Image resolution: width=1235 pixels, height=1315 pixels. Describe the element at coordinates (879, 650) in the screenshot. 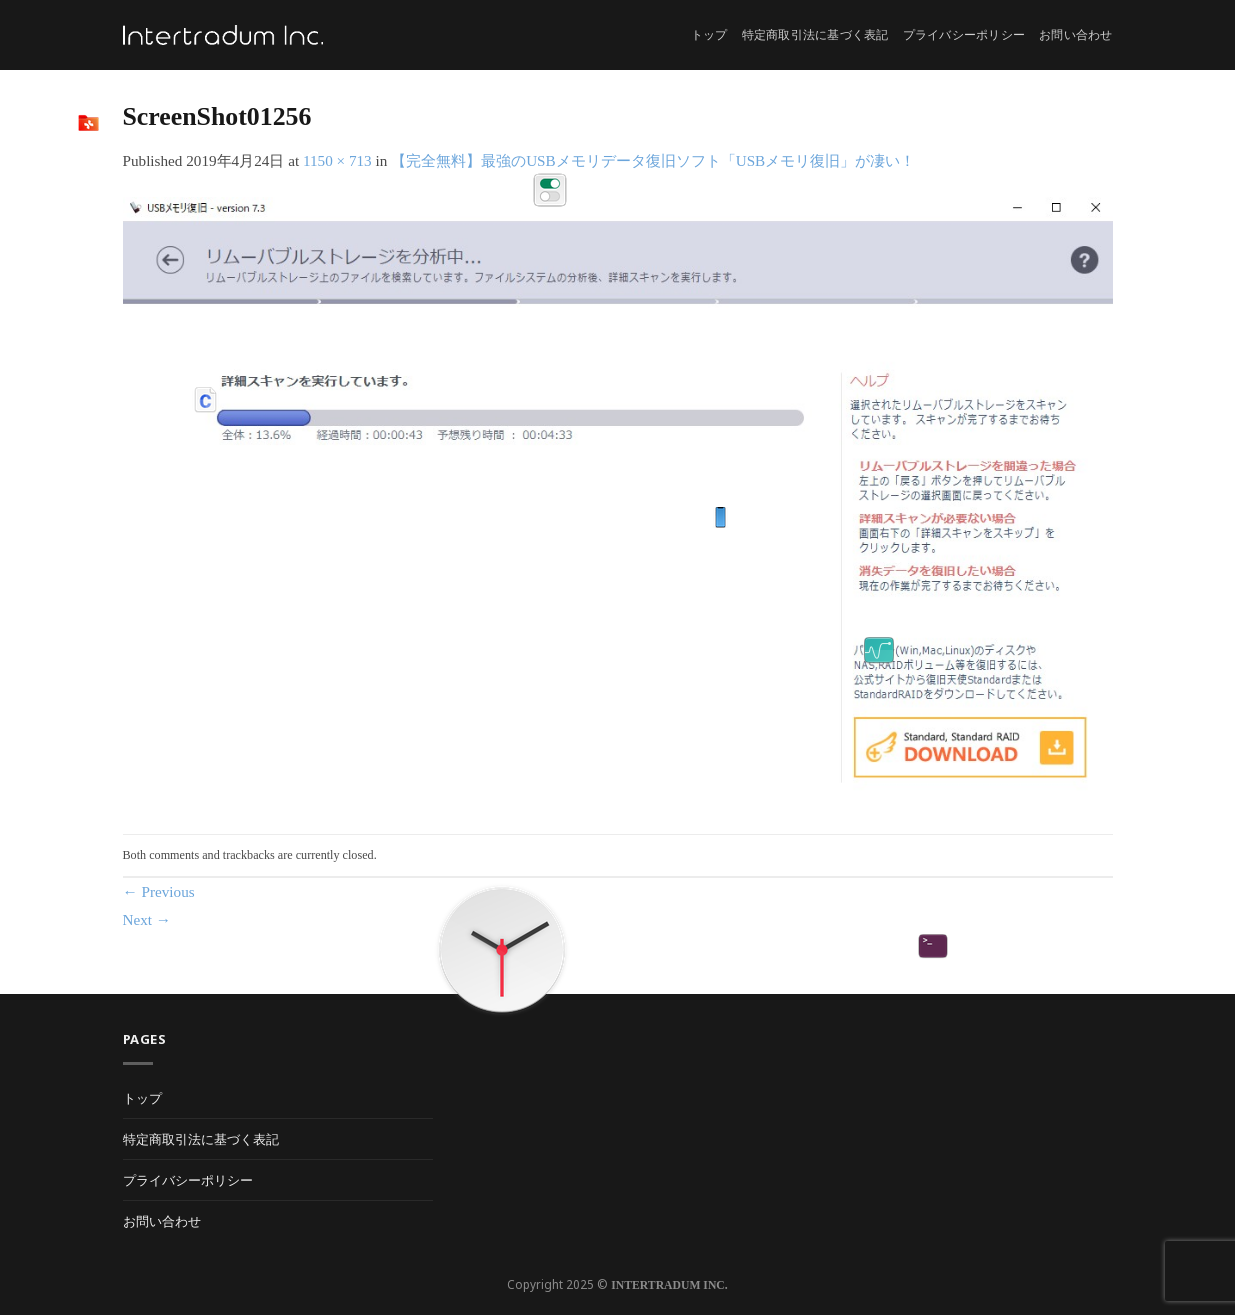

I see `open system resource usage monitor` at that location.